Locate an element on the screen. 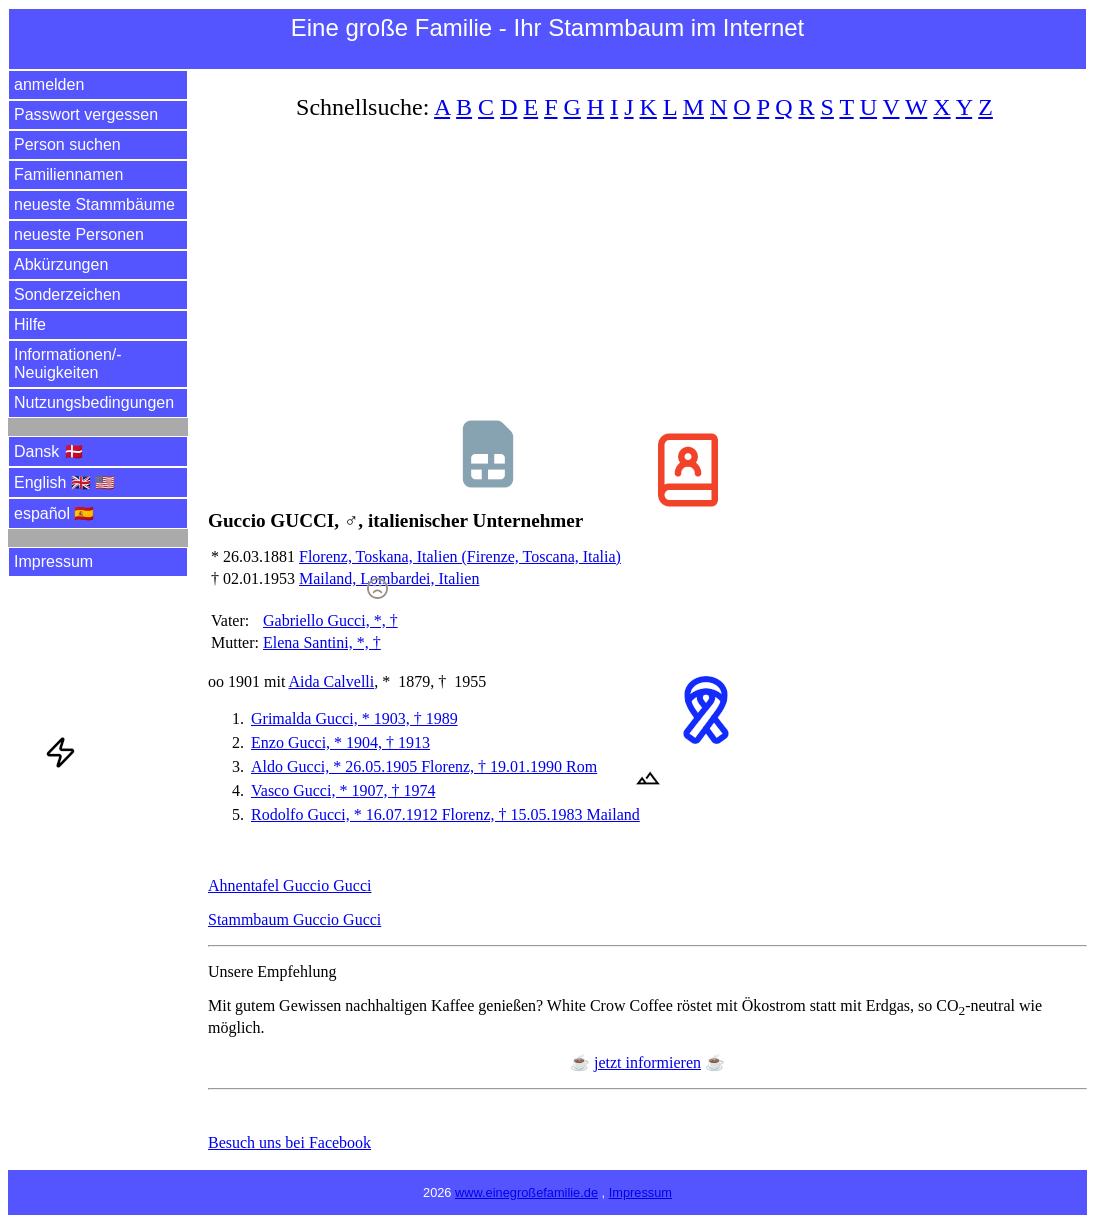  manage sim card settings is located at coordinates (488, 454).